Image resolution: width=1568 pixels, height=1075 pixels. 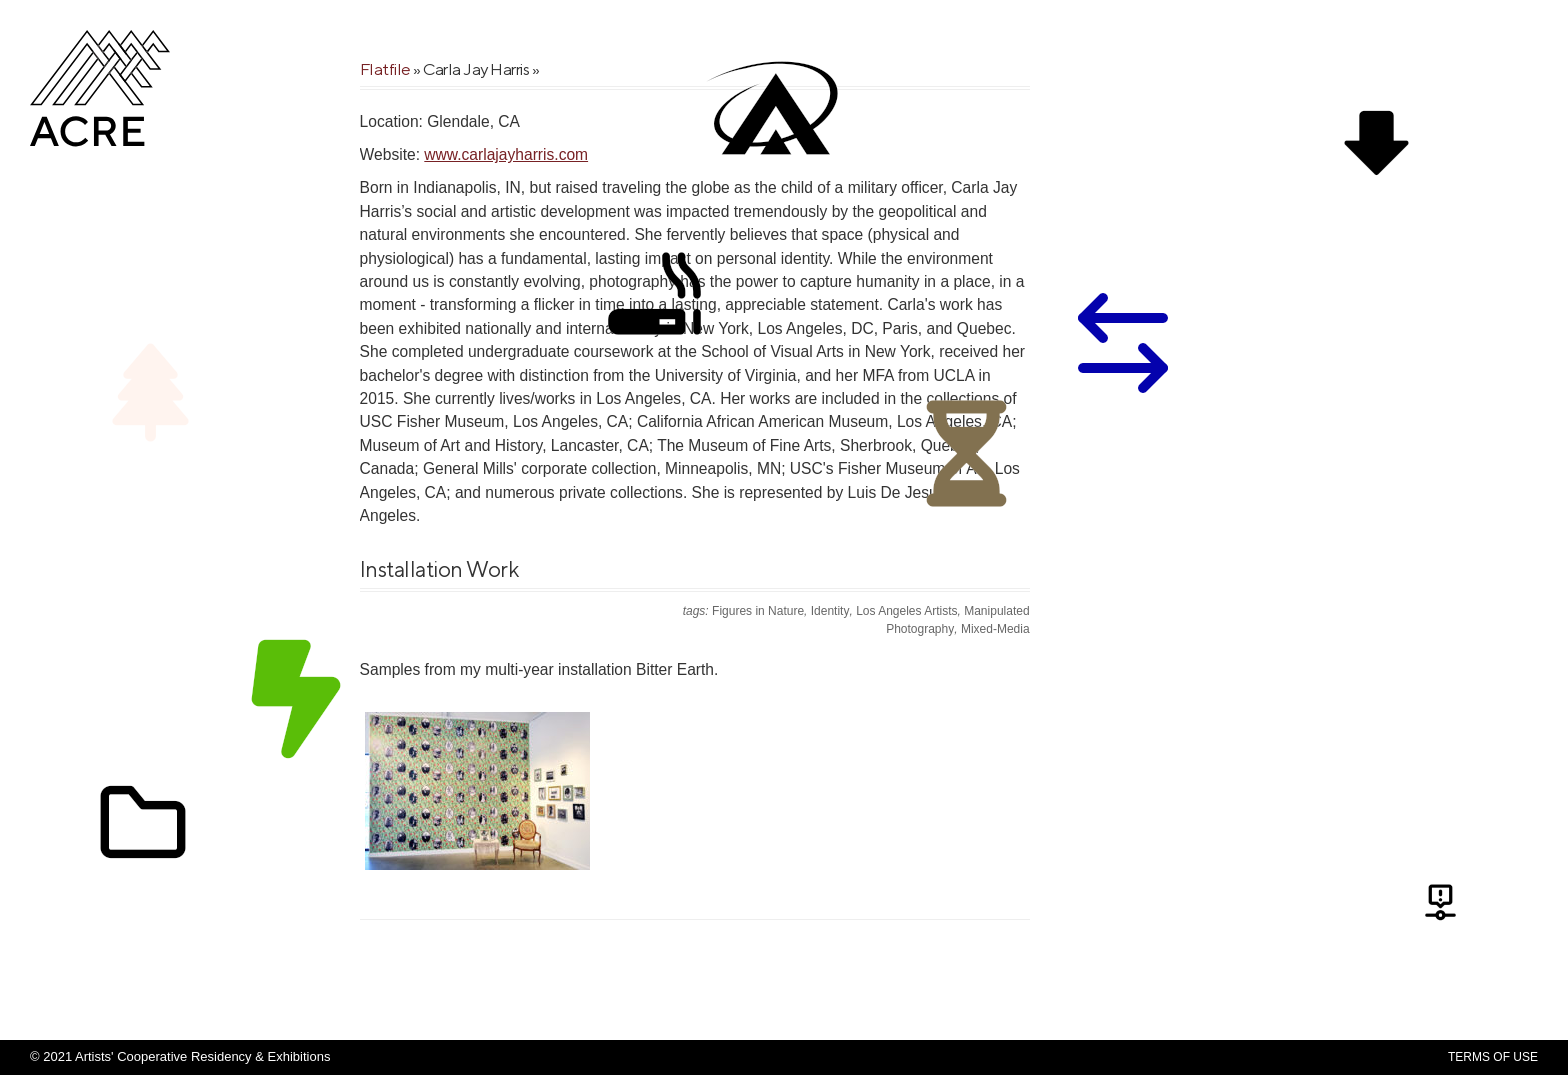 I want to click on download a file or content, so click(x=1376, y=140).